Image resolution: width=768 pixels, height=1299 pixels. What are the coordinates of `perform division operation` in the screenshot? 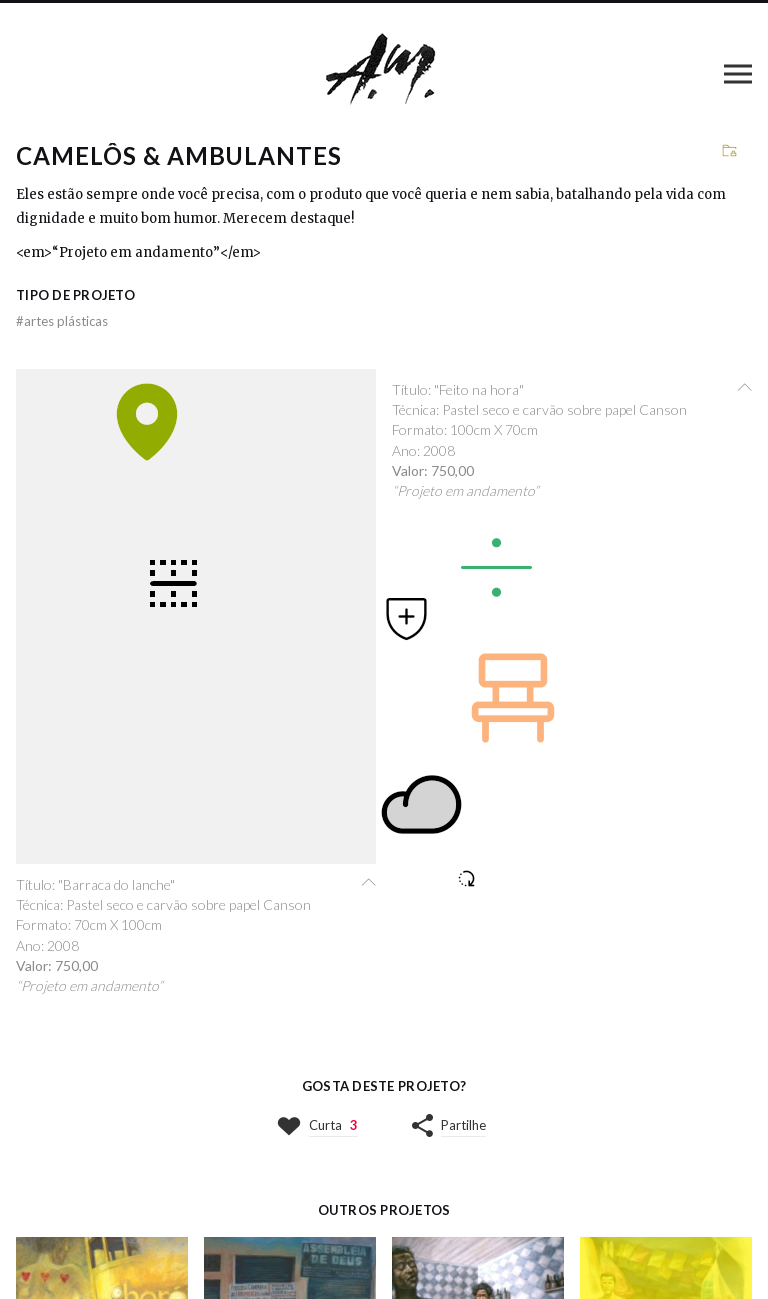 It's located at (496, 567).